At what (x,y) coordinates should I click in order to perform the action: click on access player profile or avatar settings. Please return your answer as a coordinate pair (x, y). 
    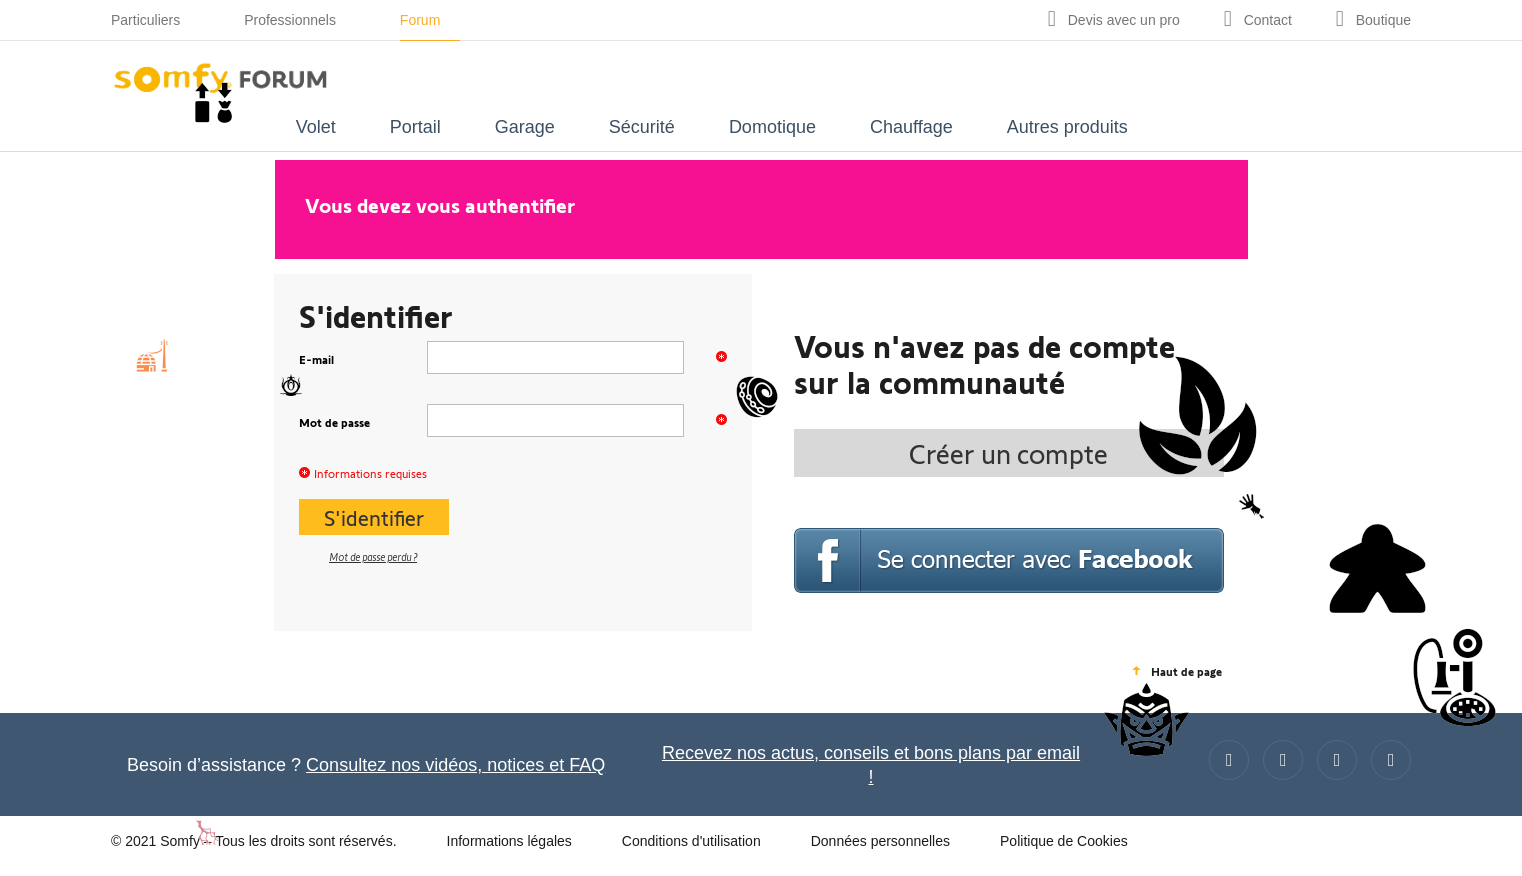
    Looking at the image, I should click on (1377, 568).